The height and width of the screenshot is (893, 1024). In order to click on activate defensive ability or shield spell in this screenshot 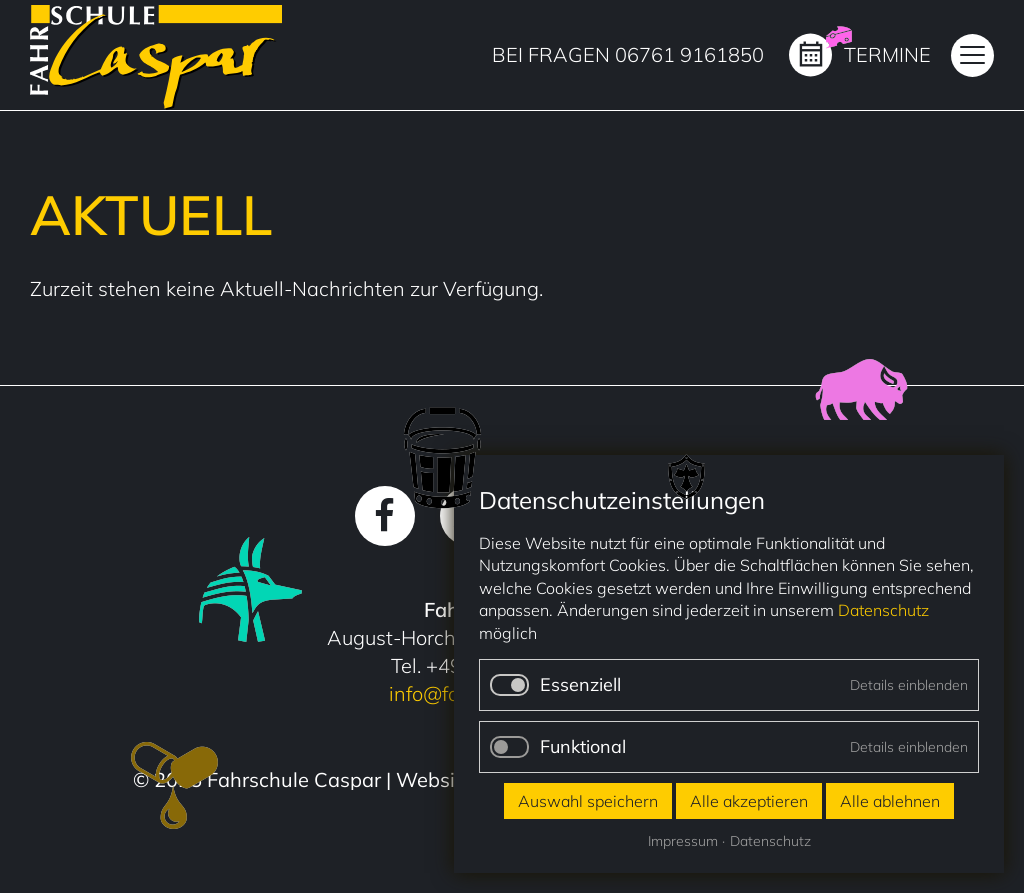, I will do `click(686, 476)`.